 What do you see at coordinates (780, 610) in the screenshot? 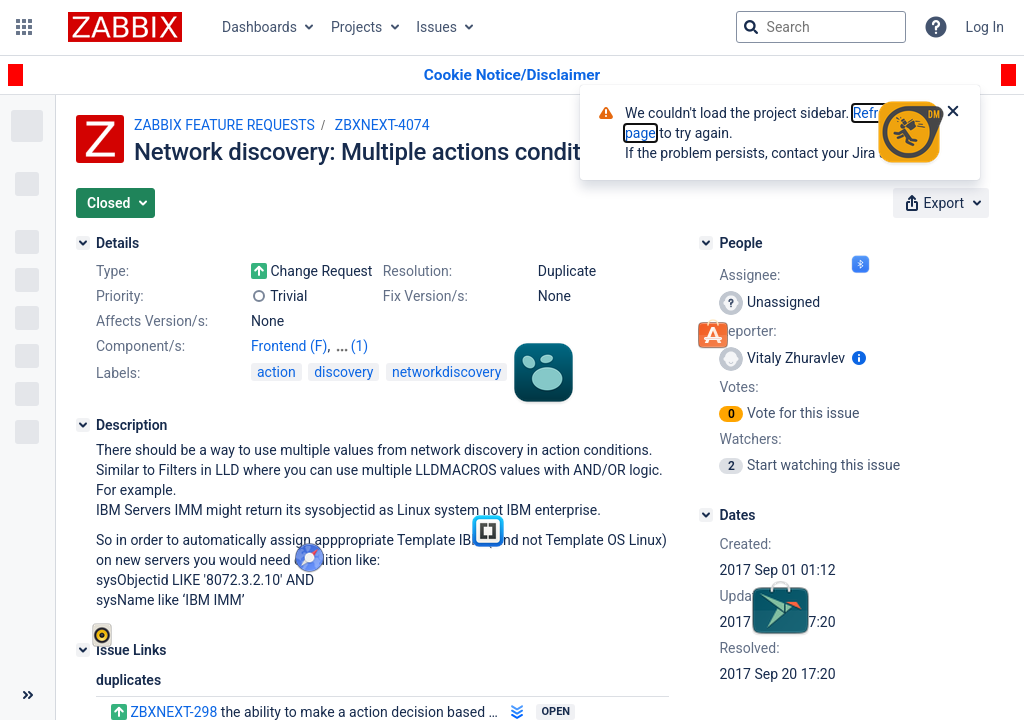
I see `open the snap store to browse and install apps` at bounding box center [780, 610].